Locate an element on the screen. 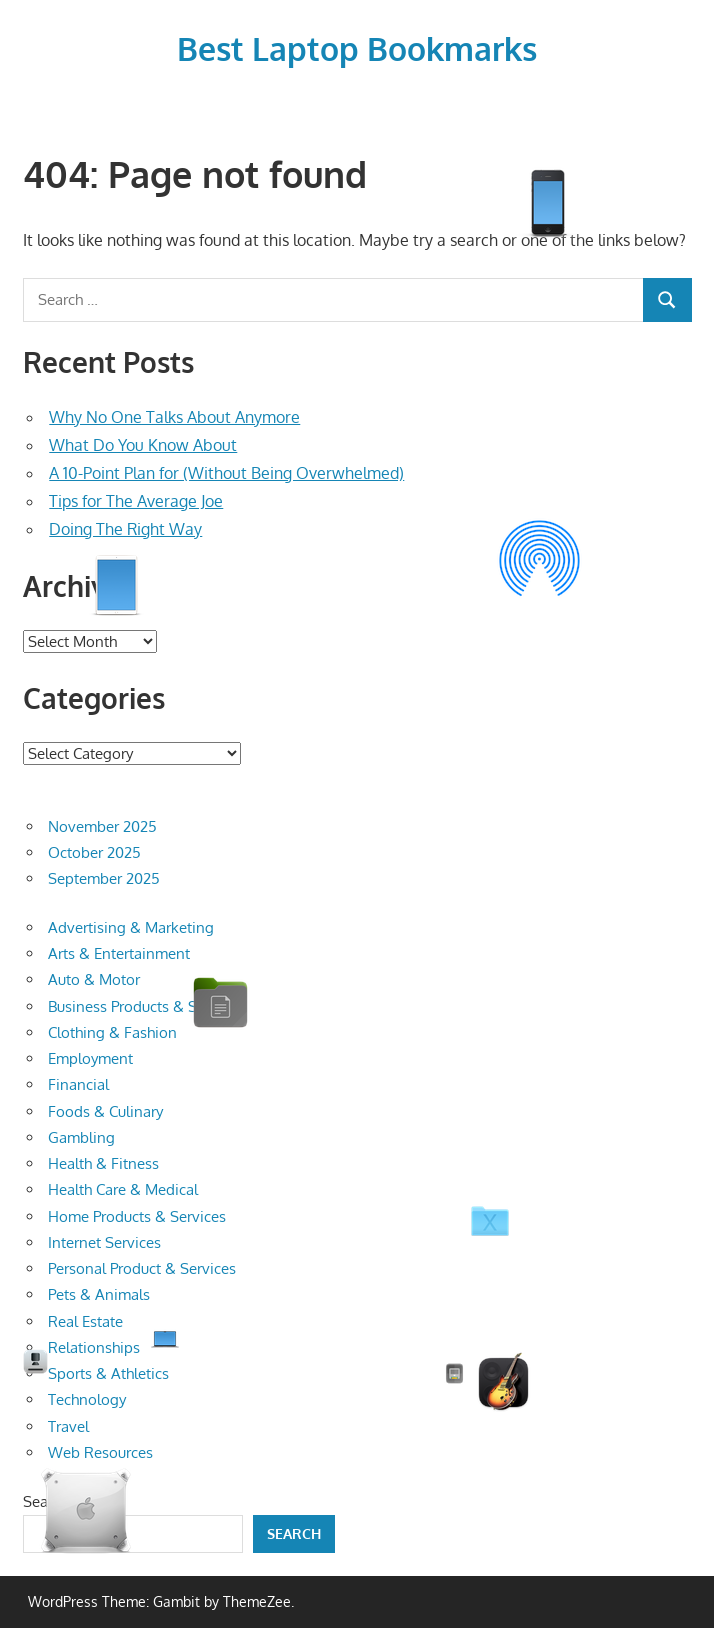  sega genesis ROM file is located at coordinates (454, 1373).